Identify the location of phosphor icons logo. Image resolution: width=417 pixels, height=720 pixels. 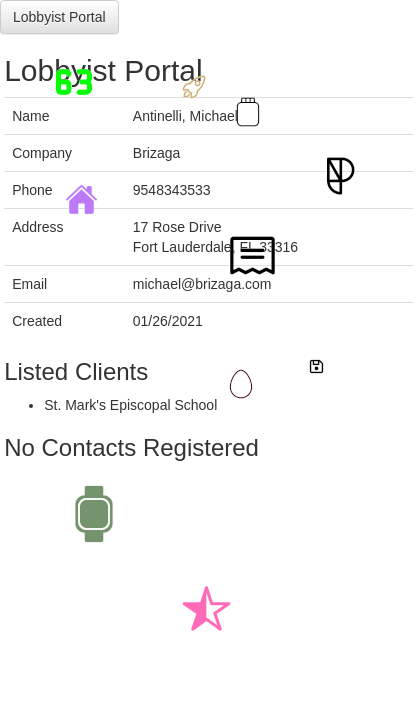
(338, 174).